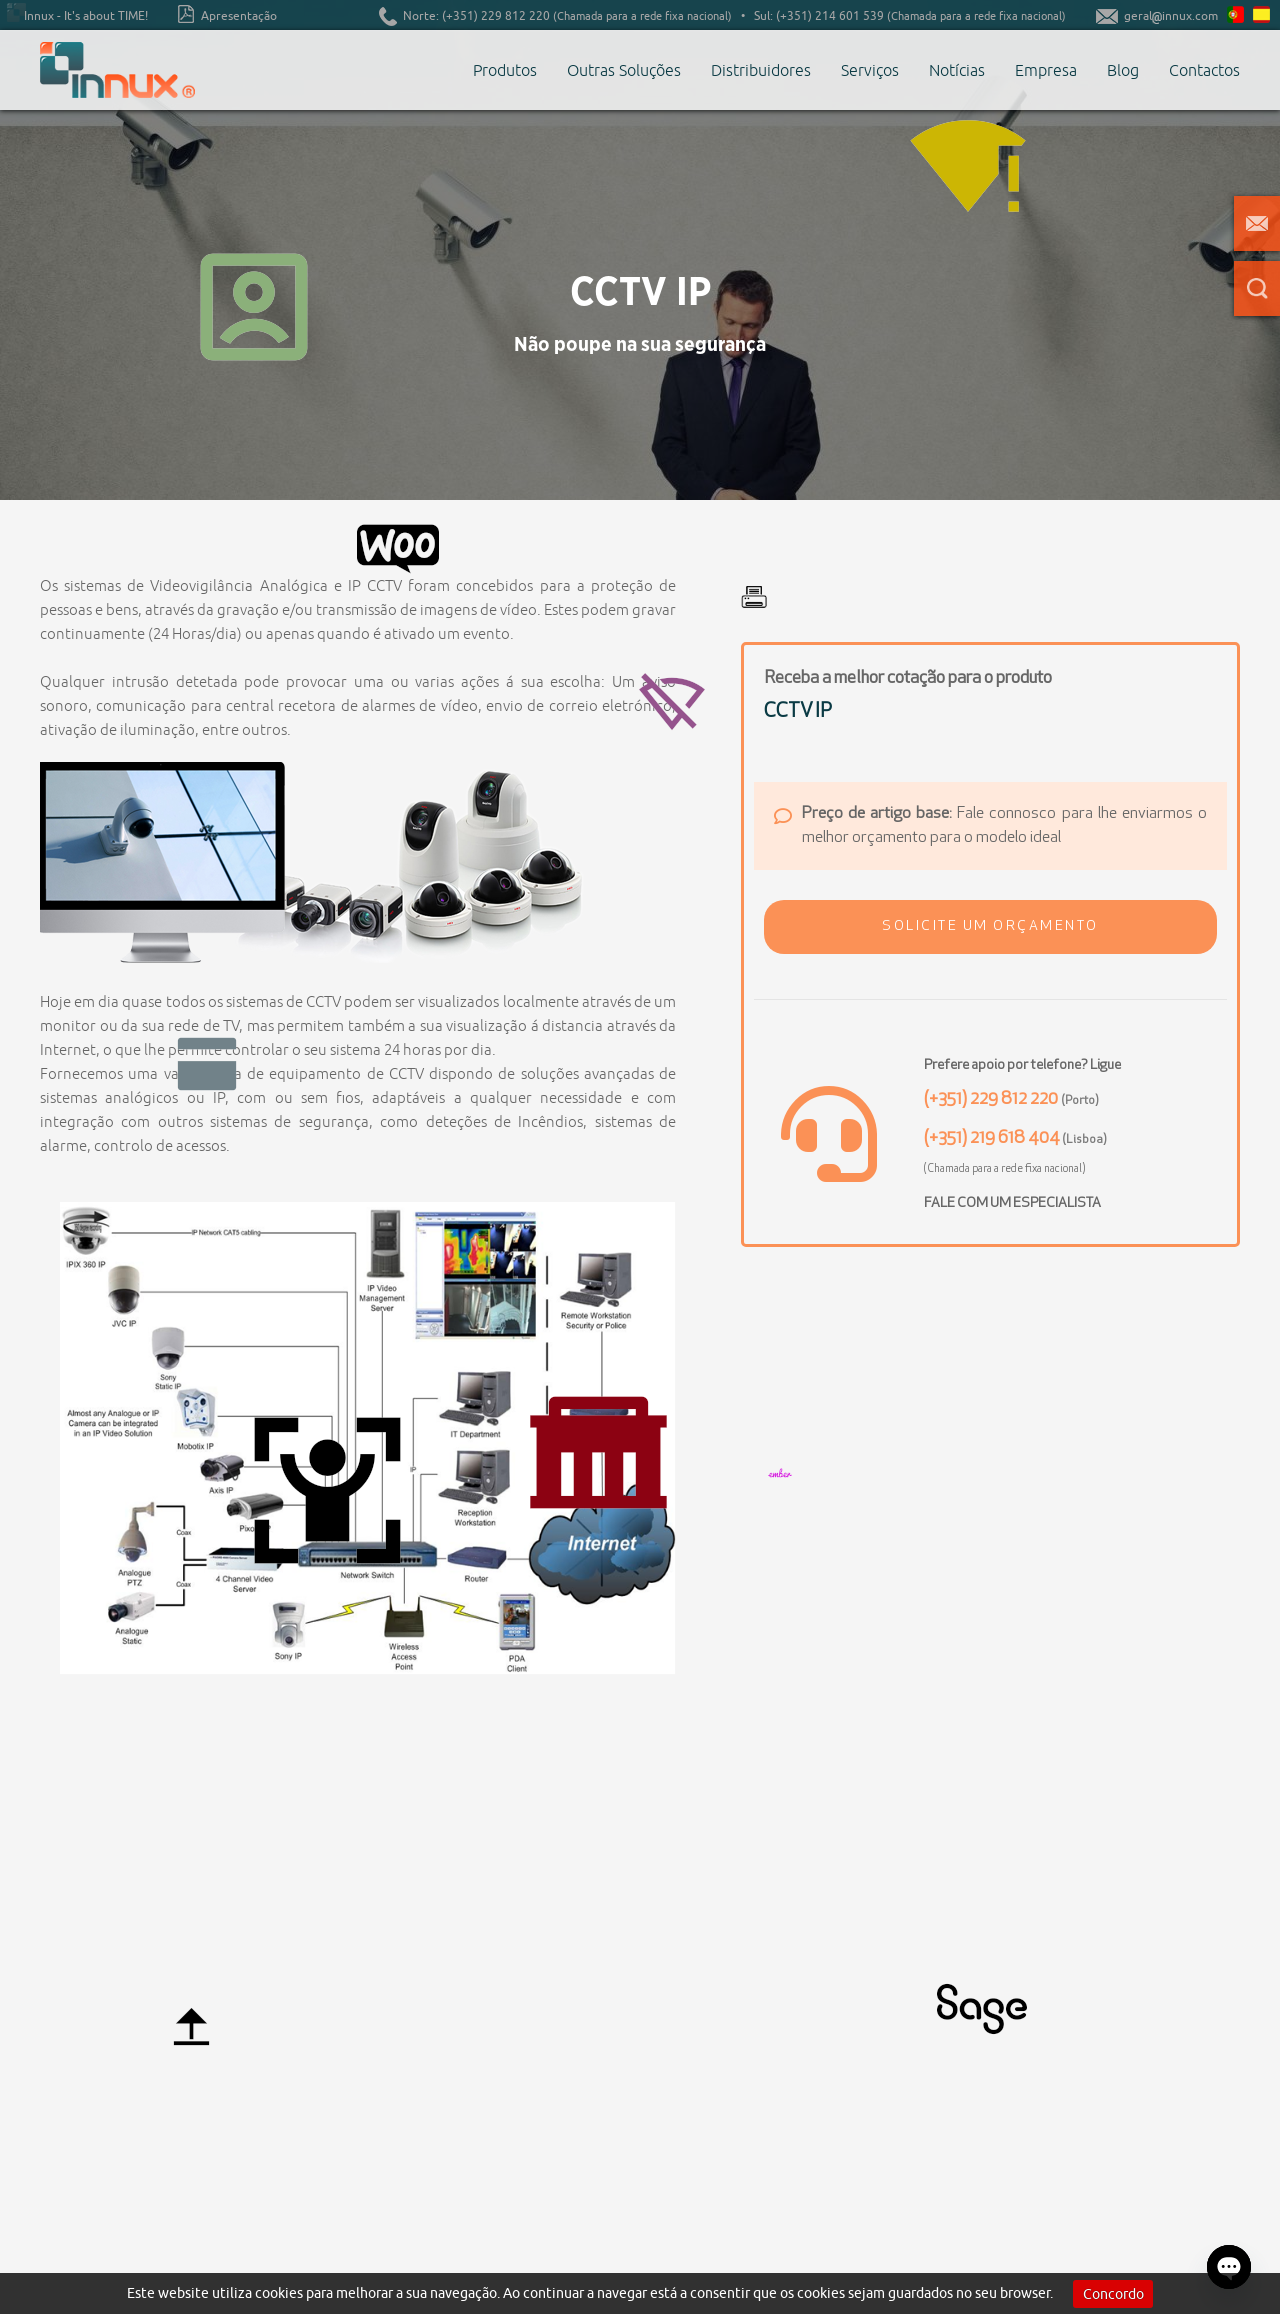  What do you see at coordinates (398, 549) in the screenshot?
I see `WooCommerce logo - access your online store dashboard` at bounding box center [398, 549].